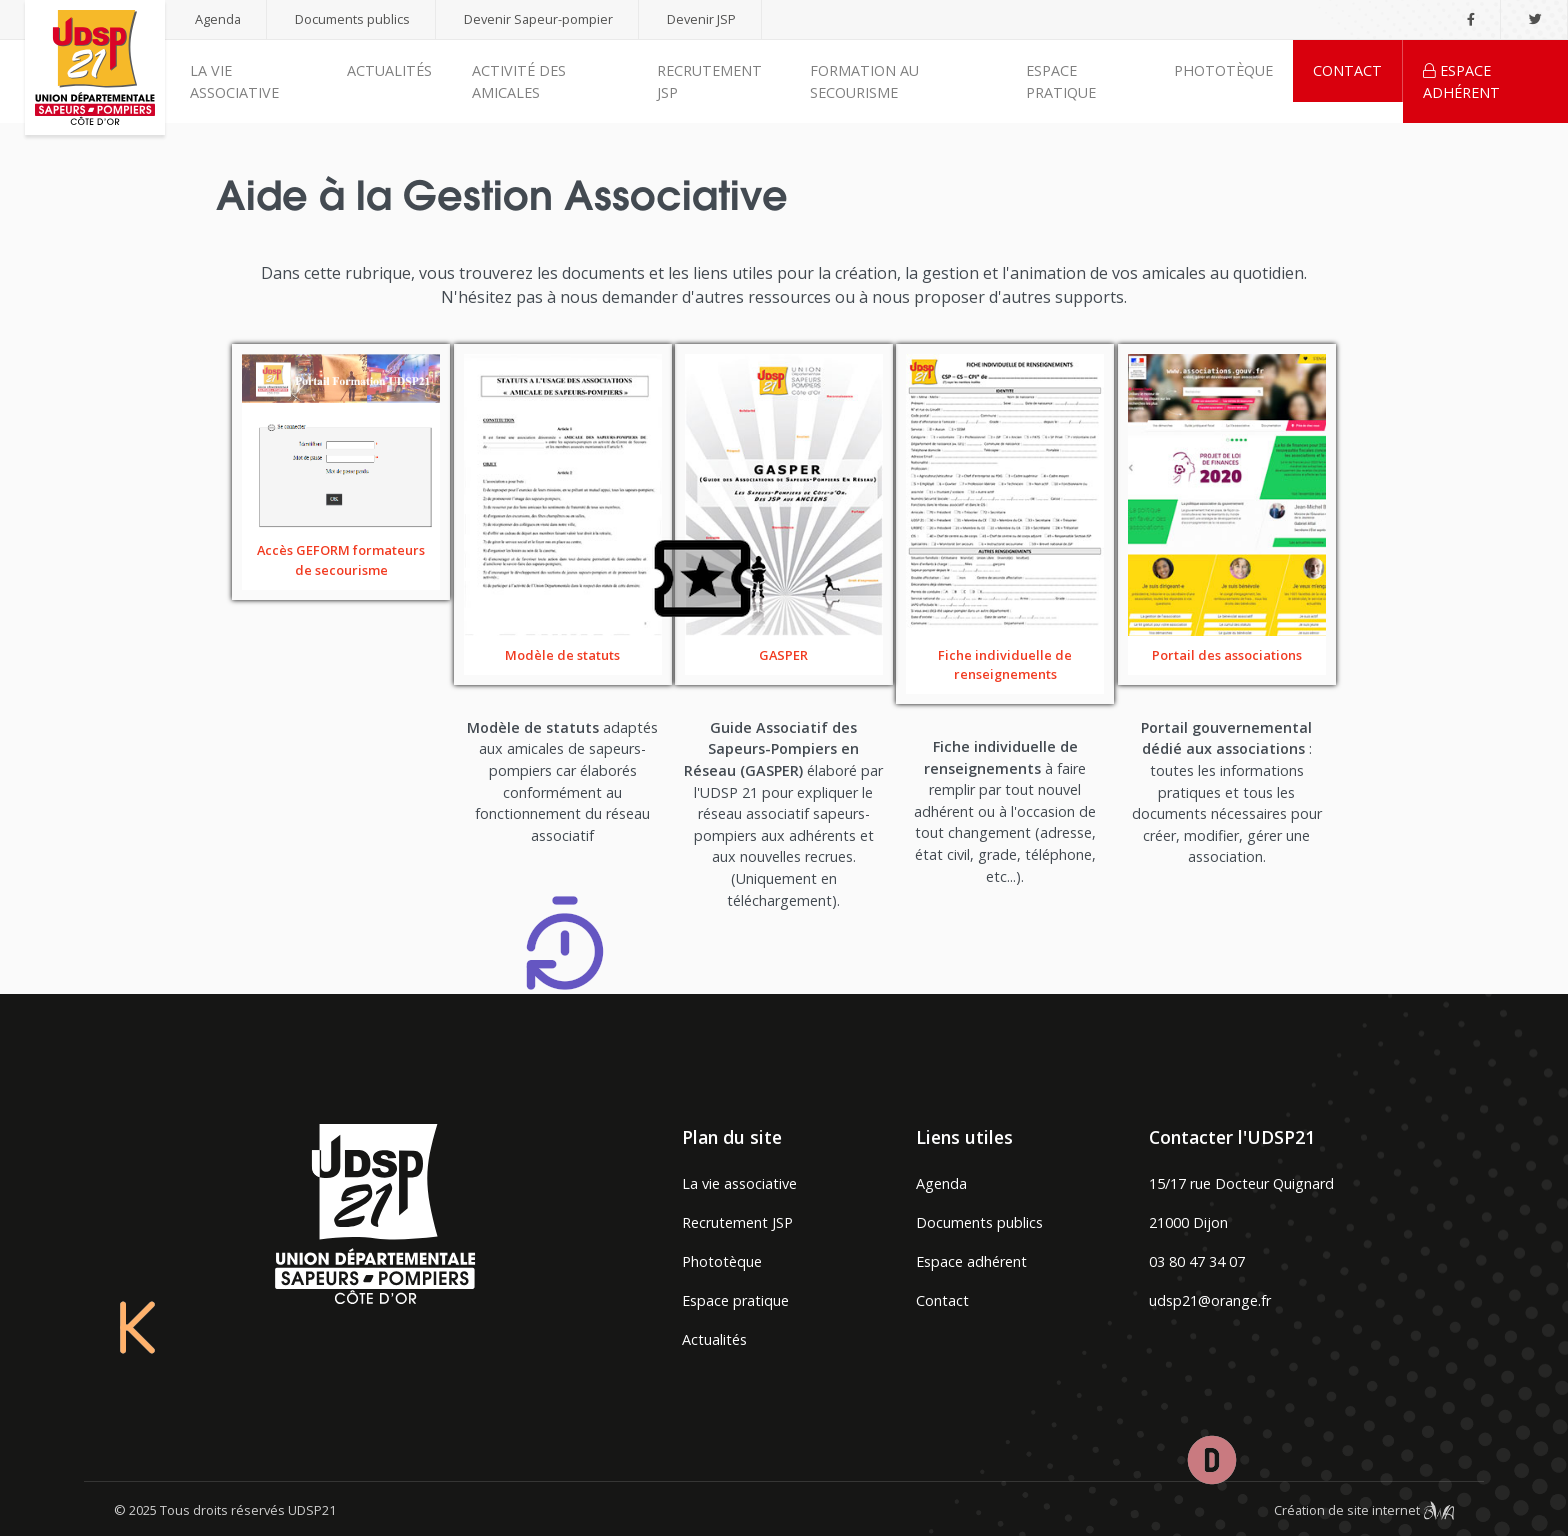 This screenshot has height=1536, width=1568. I want to click on reset the timer to its starting value, so click(565, 943).